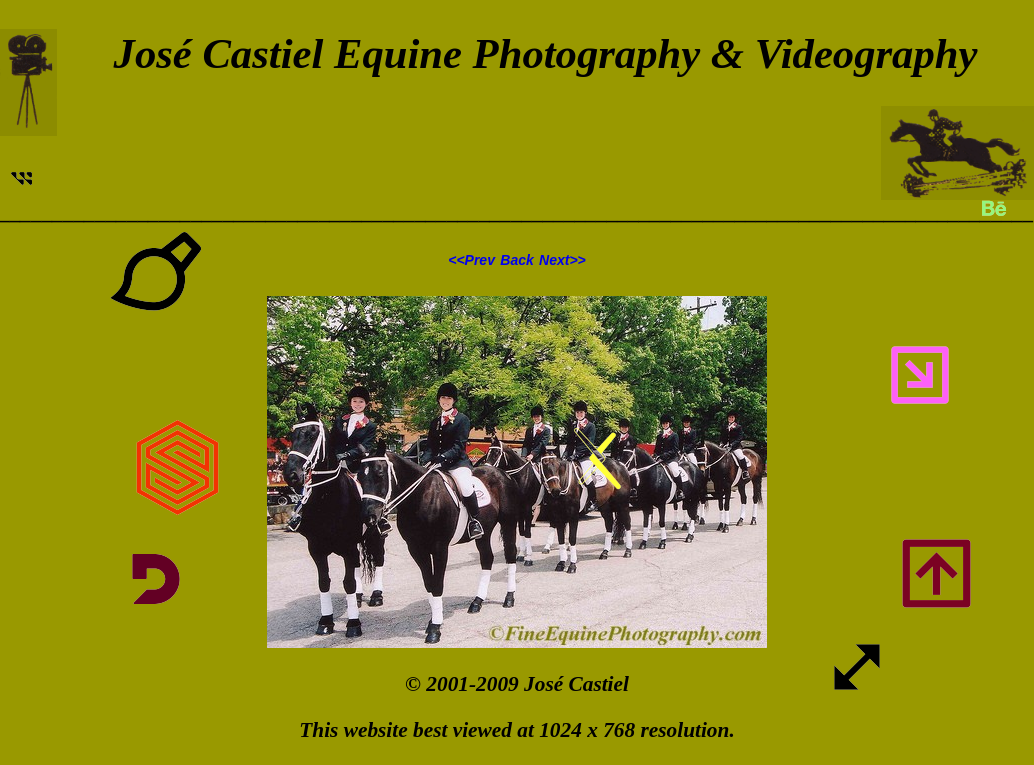  I want to click on deepgram logo, so click(156, 579).